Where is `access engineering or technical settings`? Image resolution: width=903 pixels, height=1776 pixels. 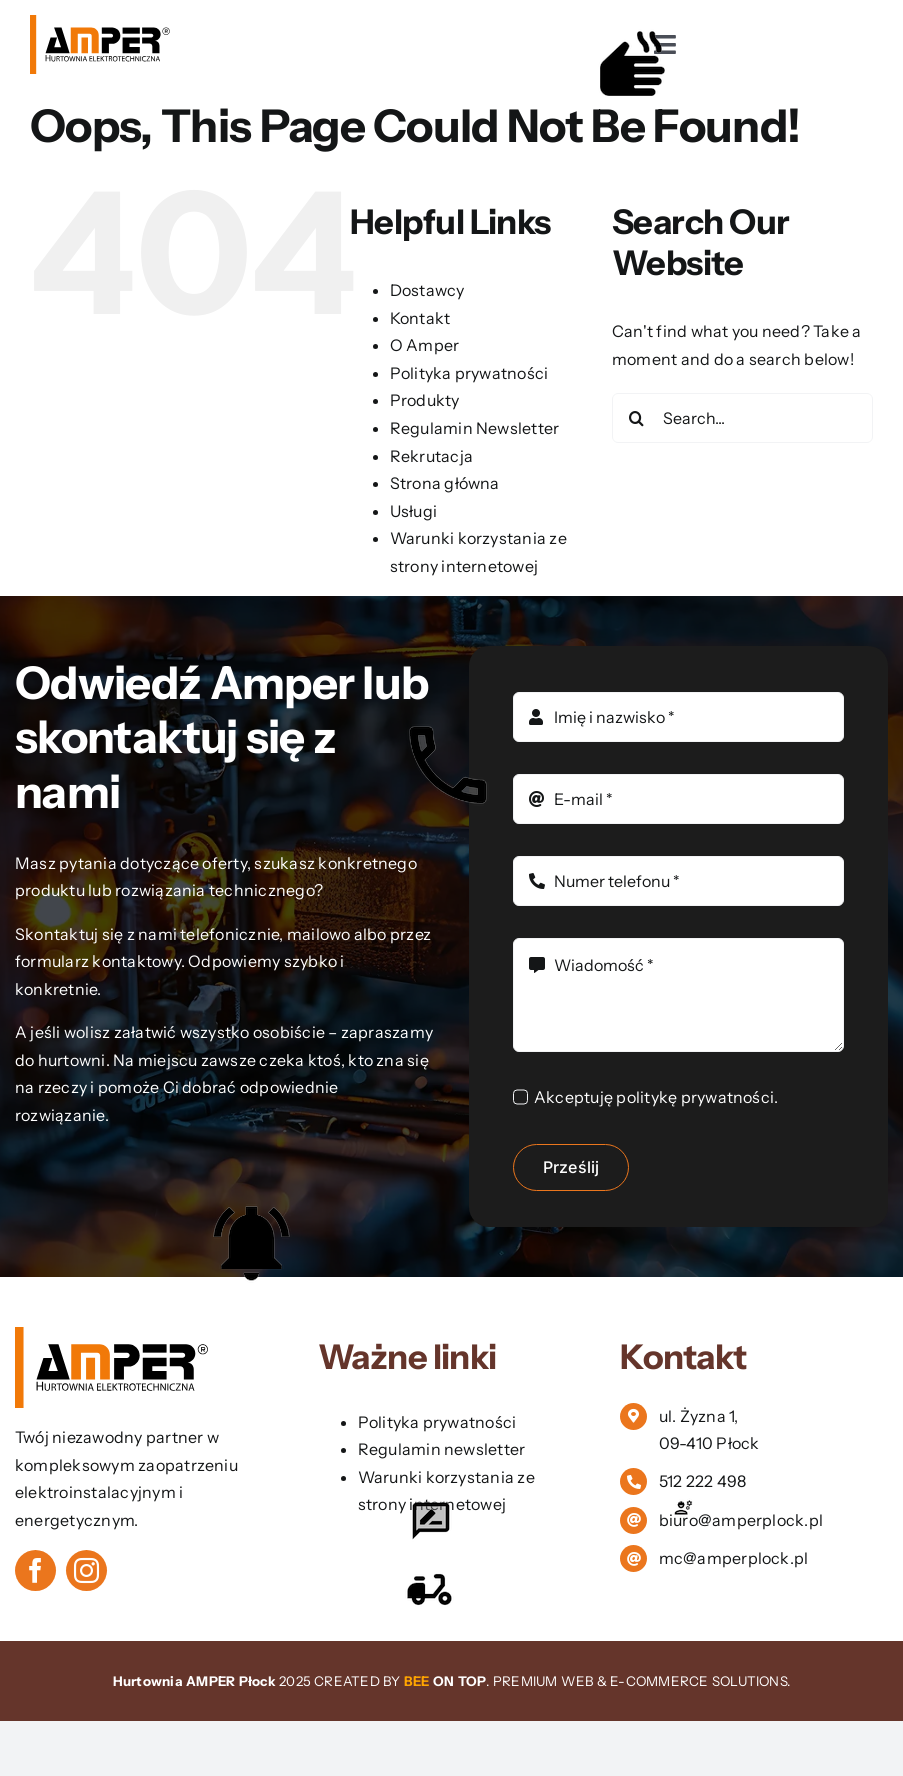
access engineering or technical settings is located at coordinates (683, 1507).